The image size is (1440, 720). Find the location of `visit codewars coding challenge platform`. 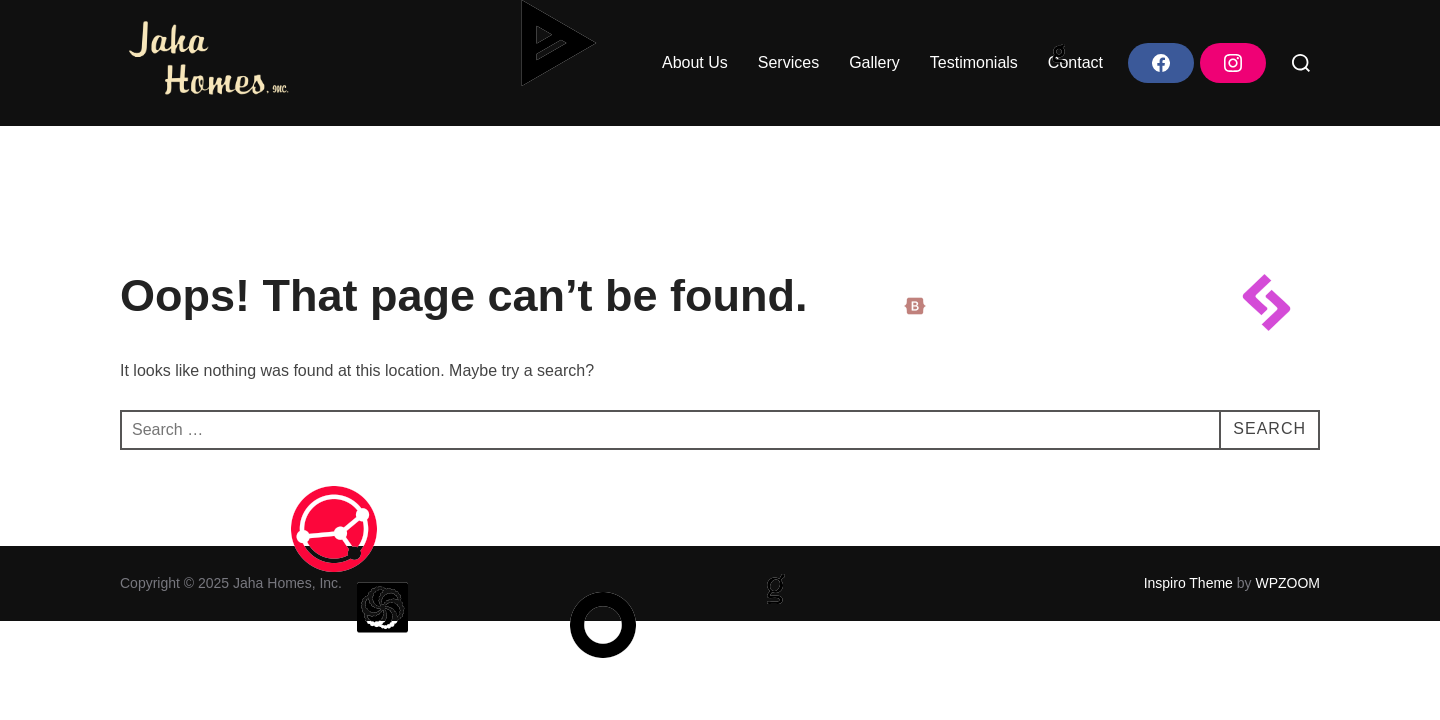

visit codewars coding challenge platform is located at coordinates (382, 607).